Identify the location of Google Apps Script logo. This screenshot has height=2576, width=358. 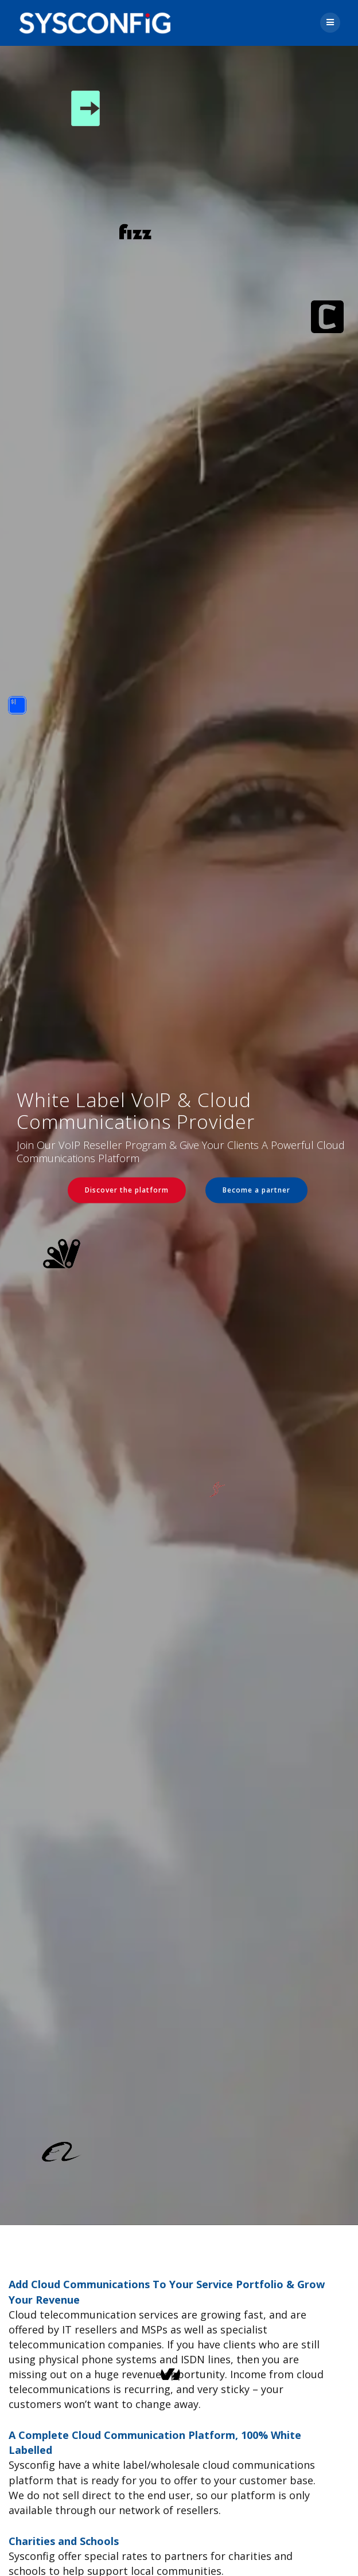
(61, 1253).